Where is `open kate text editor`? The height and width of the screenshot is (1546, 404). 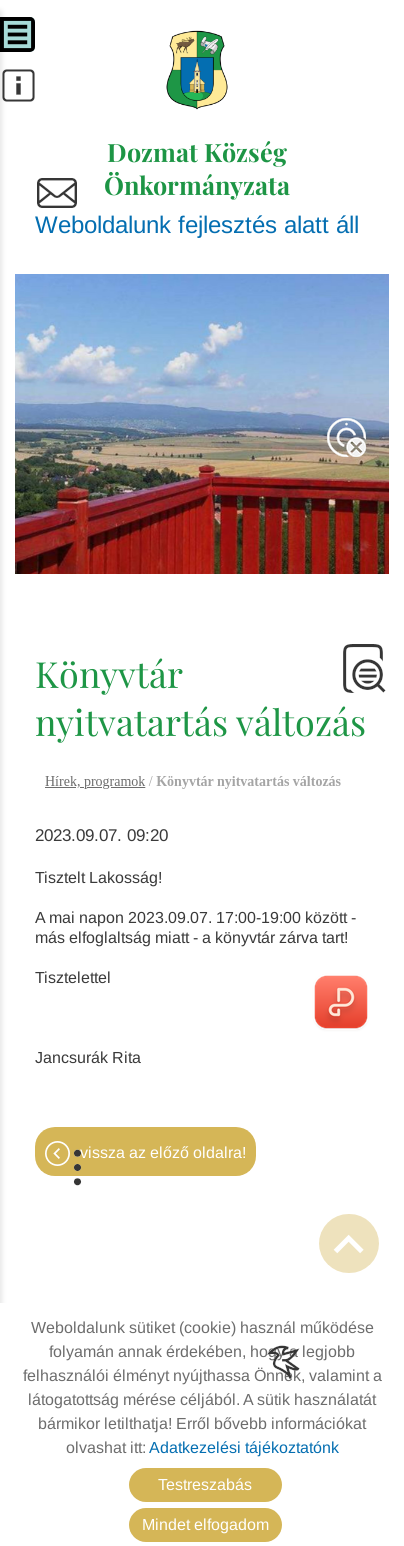
open kate text editor is located at coordinates (284, 1361).